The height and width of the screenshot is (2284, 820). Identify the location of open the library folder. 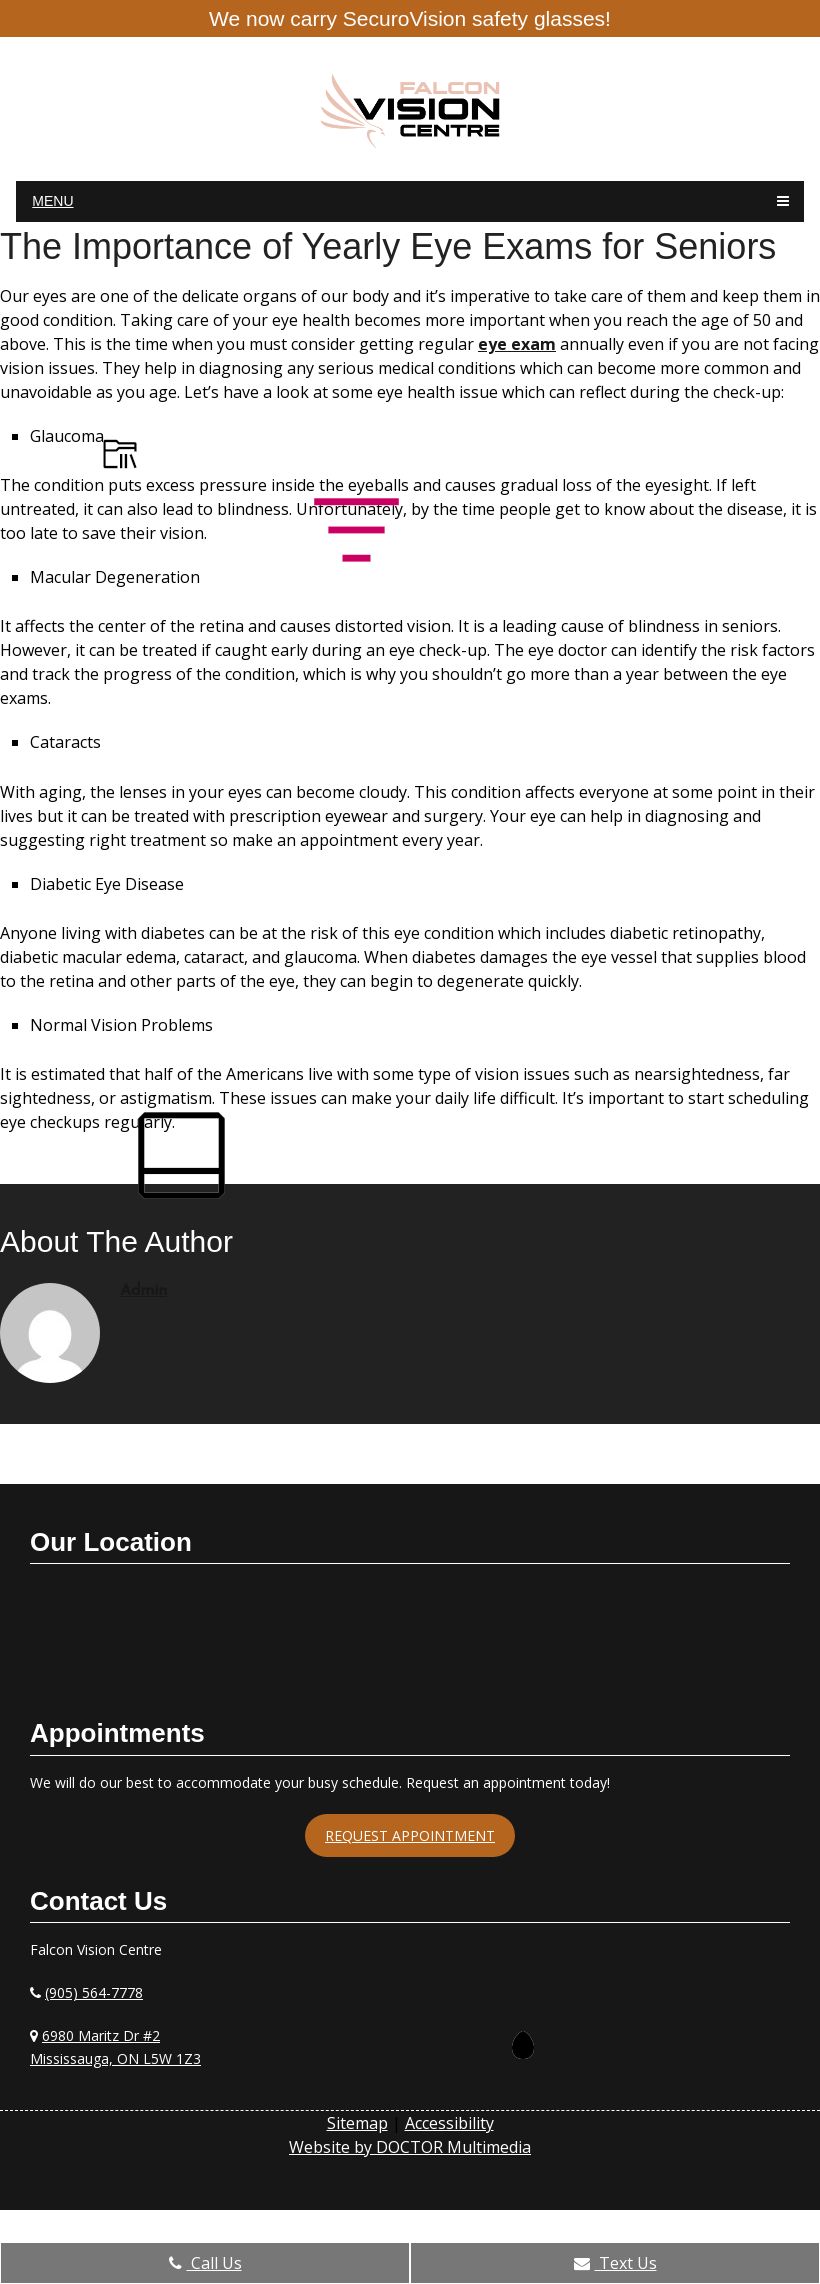
(120, 454).